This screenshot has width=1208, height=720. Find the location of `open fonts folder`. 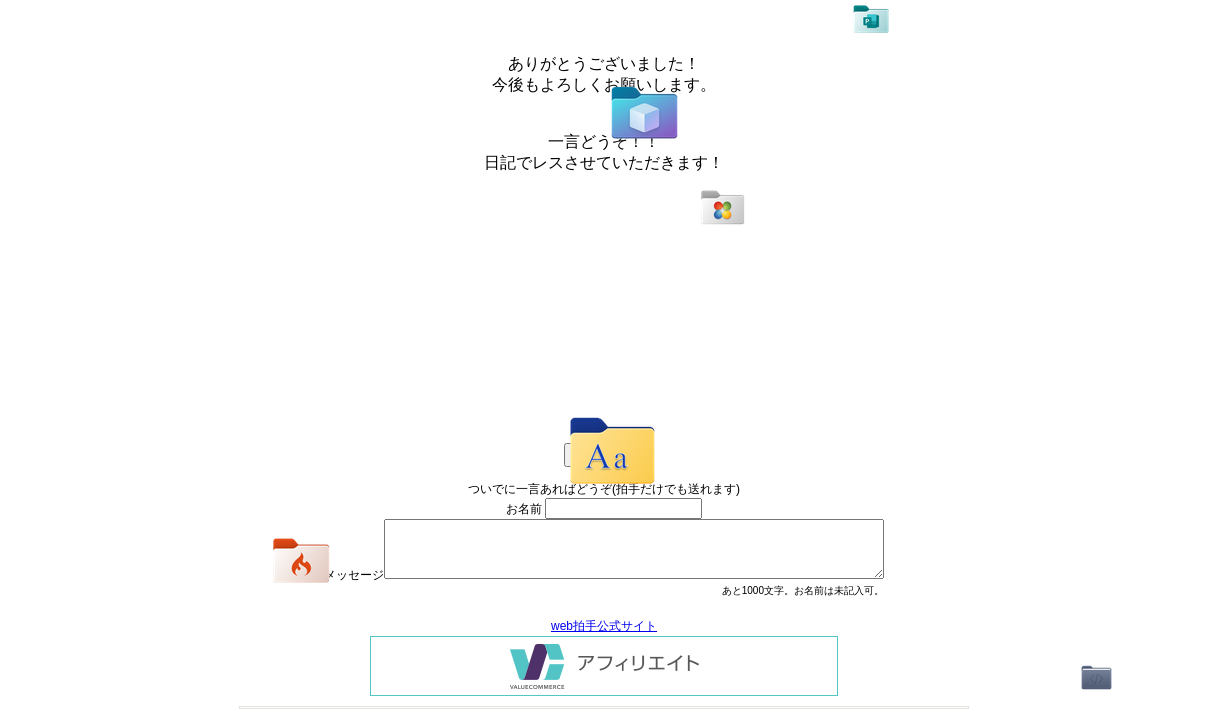

open fonts folder is located at coordinates (612, 453).